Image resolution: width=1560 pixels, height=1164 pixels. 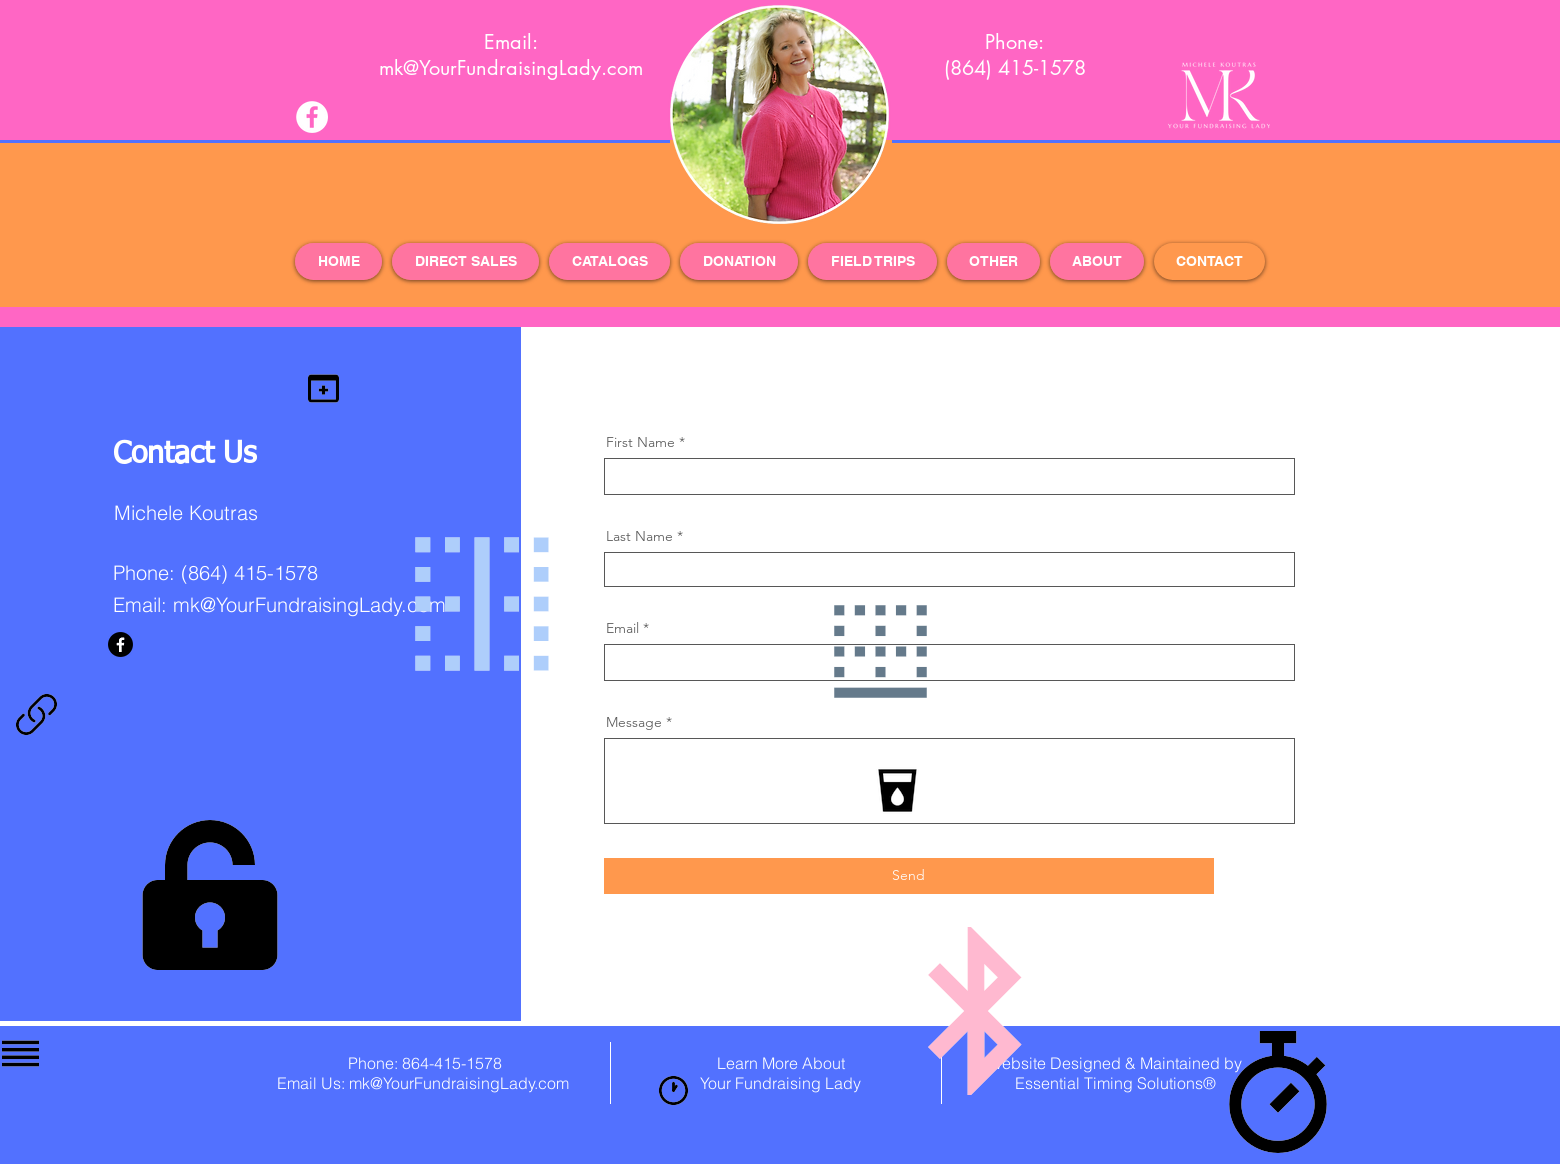 What do you see at coordinates (673, 1090) in the screenshot?
I see `indicates the current time is 1 o'clock` at bounding box center [673, 1090].